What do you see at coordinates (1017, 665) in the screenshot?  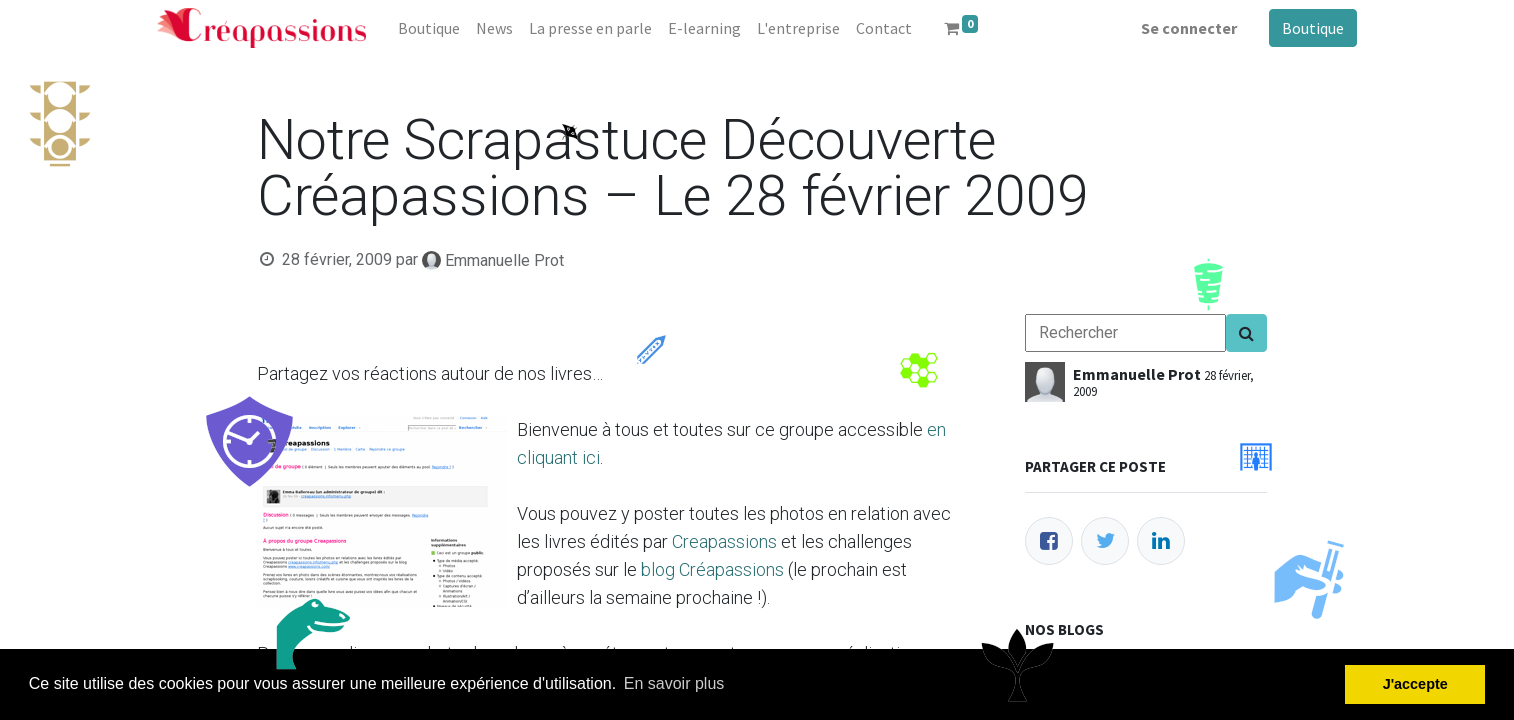 I see `indicates new growth or beginner status` at bounding box center [1017, 665].